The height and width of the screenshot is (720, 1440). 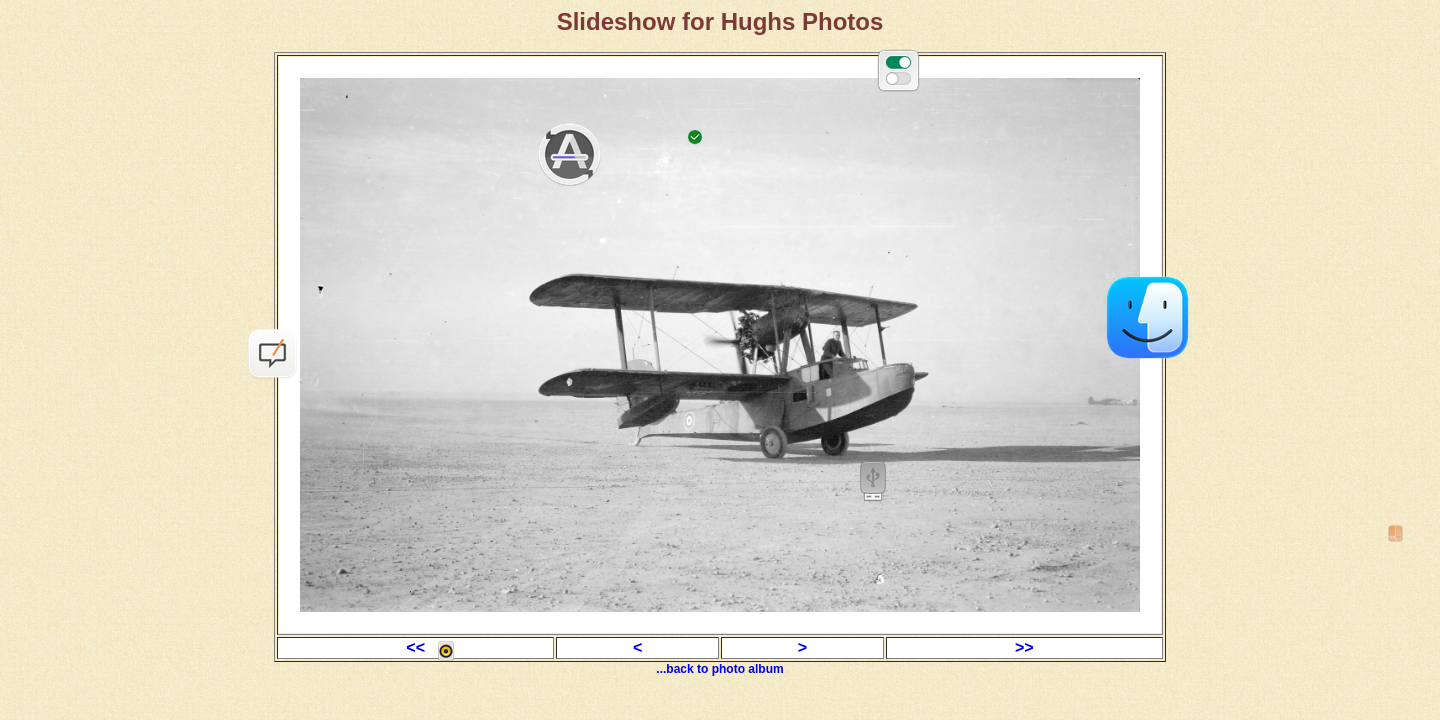 What do you see at coordinates (1147, 317) in the screenshot?
I see `open Finder to browse files and folders` at bounding box center [1147, 317].